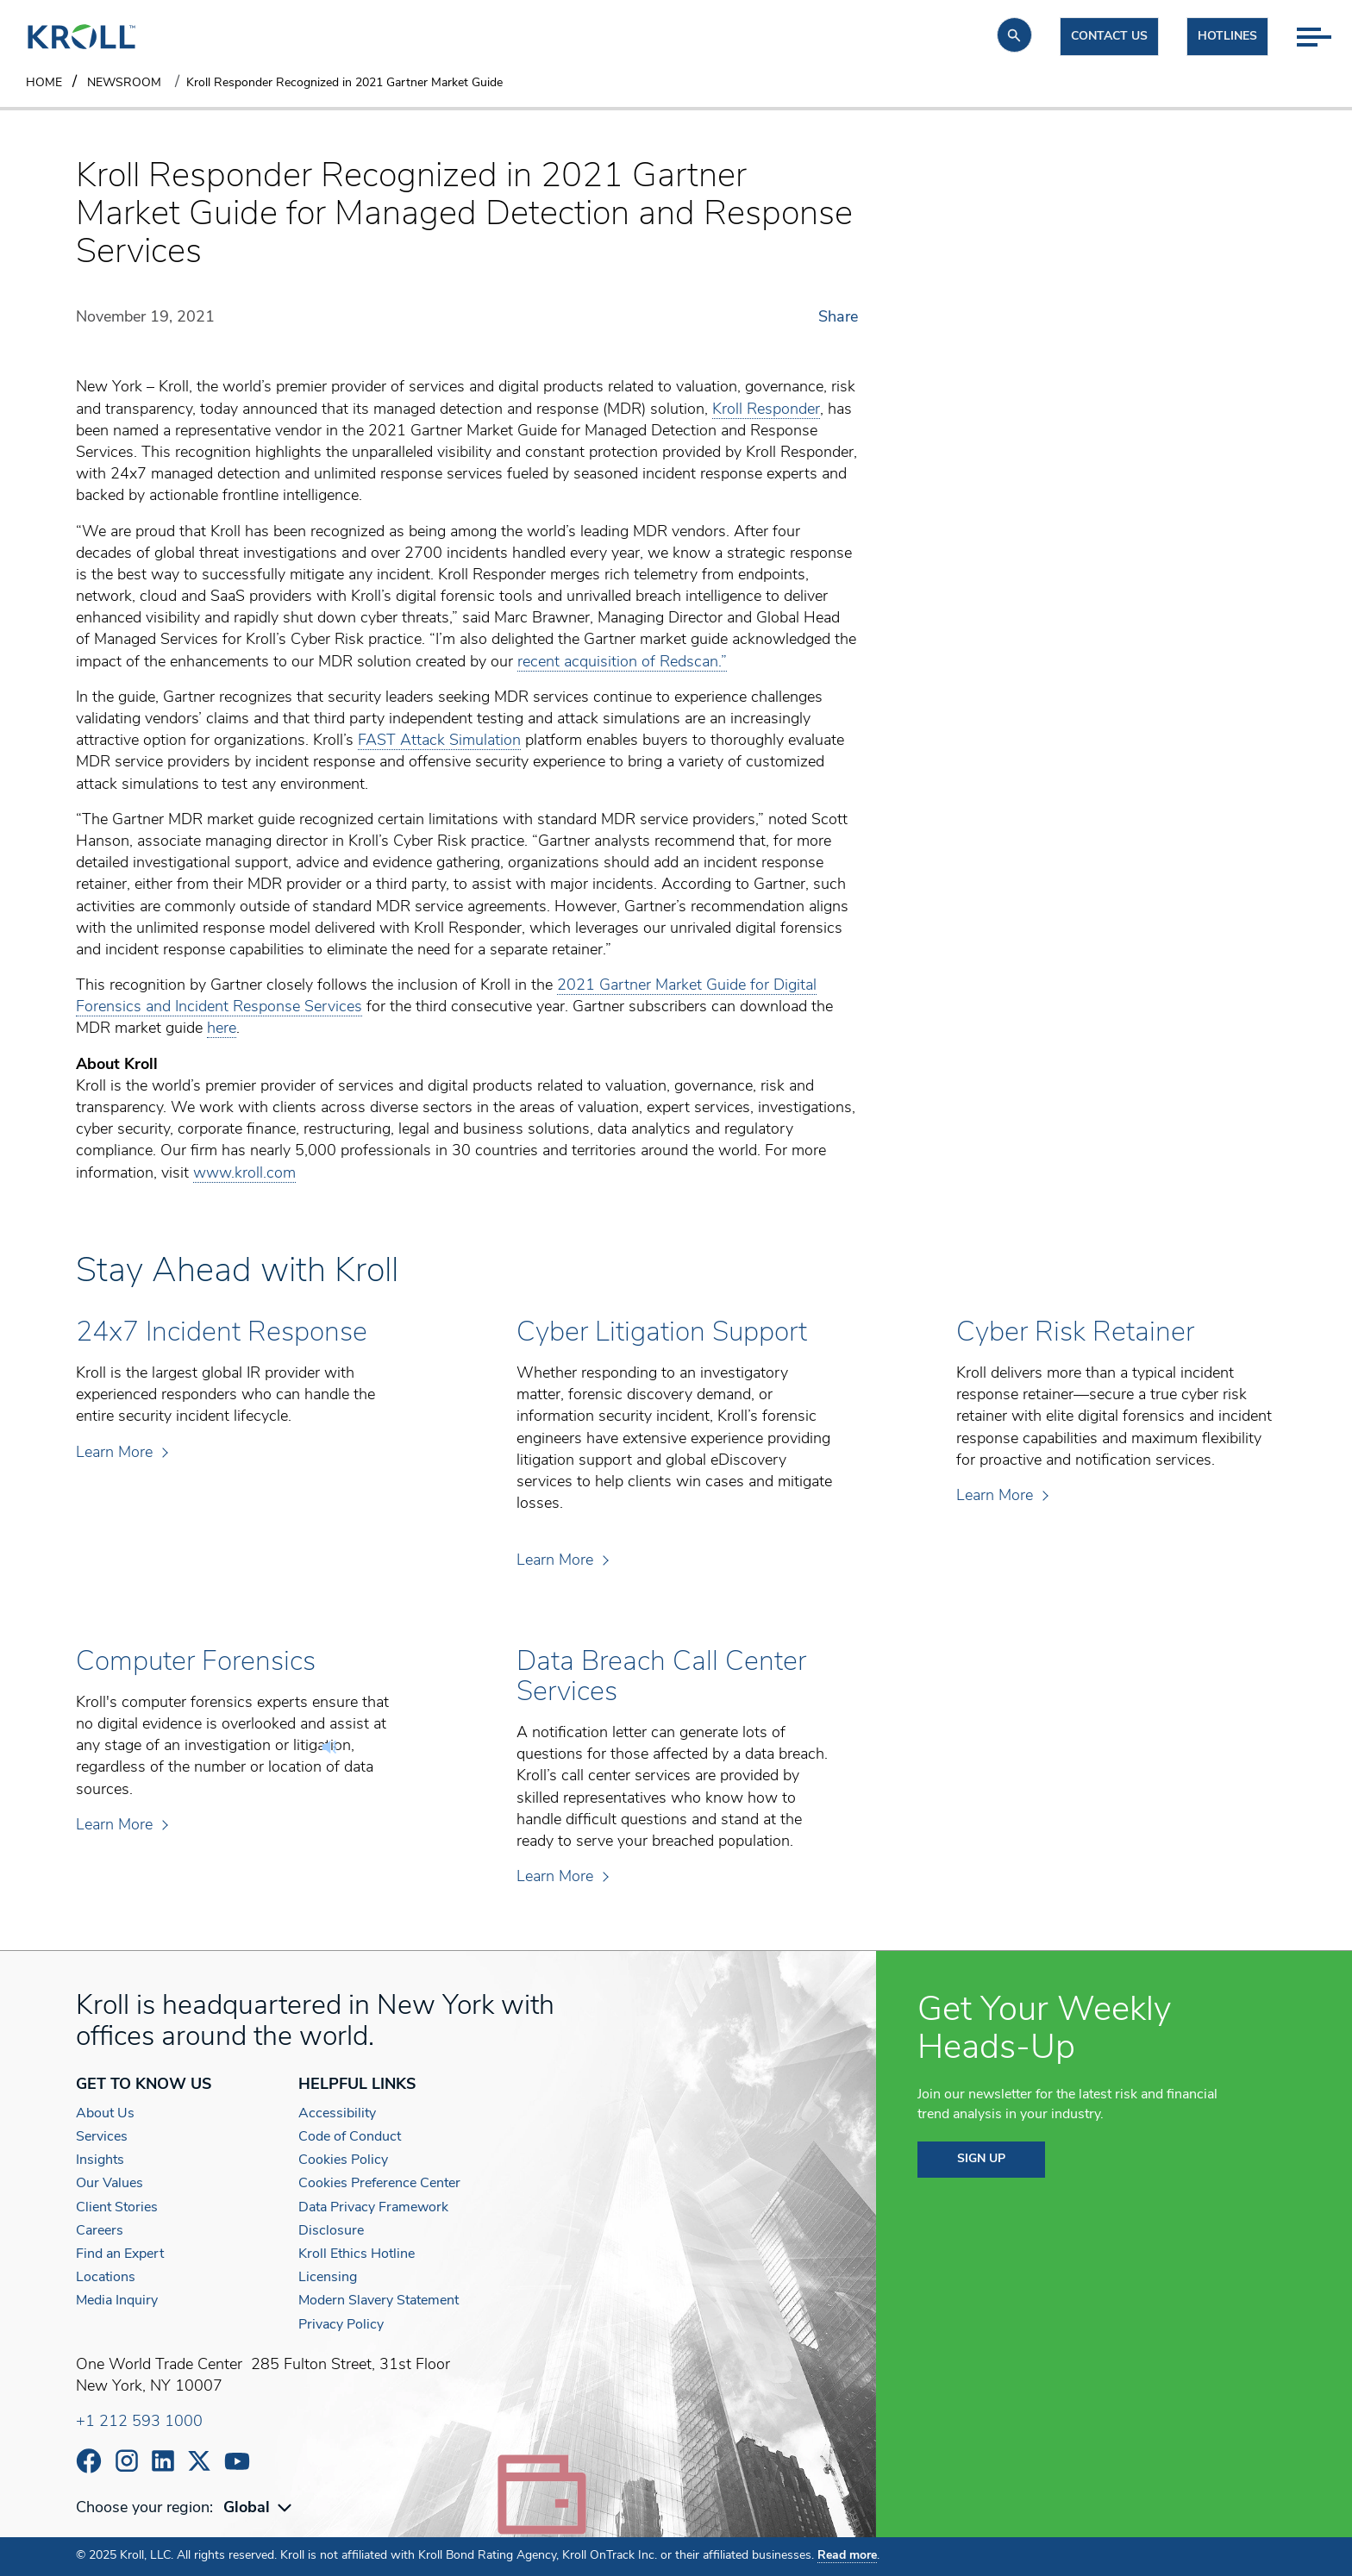 The image size is (1352, 2576). What do you see at coordinates (329, 1747) in the screenshot?
I see `set device to vibrate mode` at bounding box center [329, 1747].